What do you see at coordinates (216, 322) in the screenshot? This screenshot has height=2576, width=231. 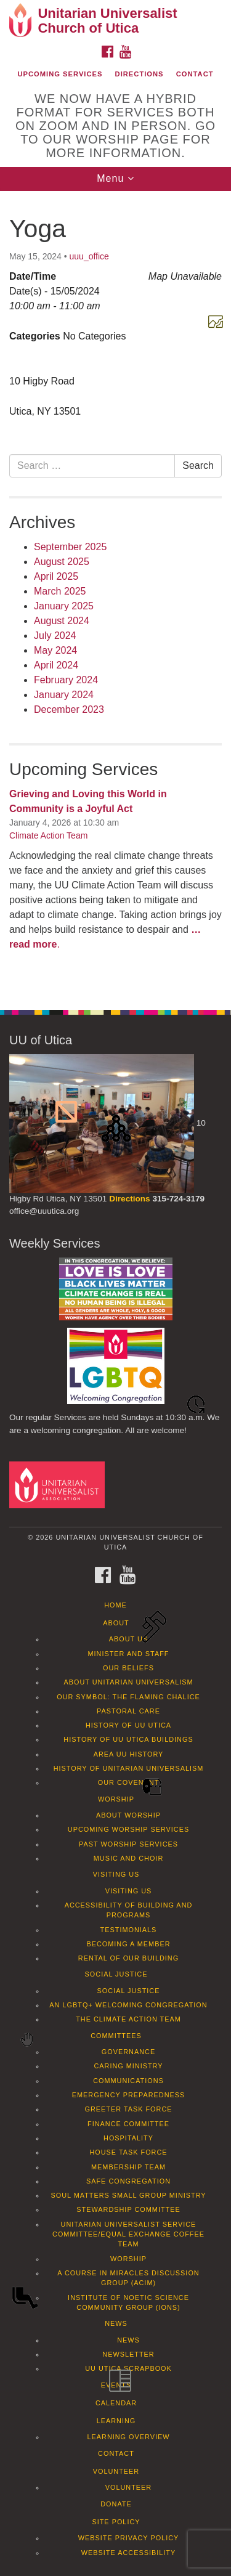 I see `indicates a broken or corrupted image file` at bounding box center [216, 322].